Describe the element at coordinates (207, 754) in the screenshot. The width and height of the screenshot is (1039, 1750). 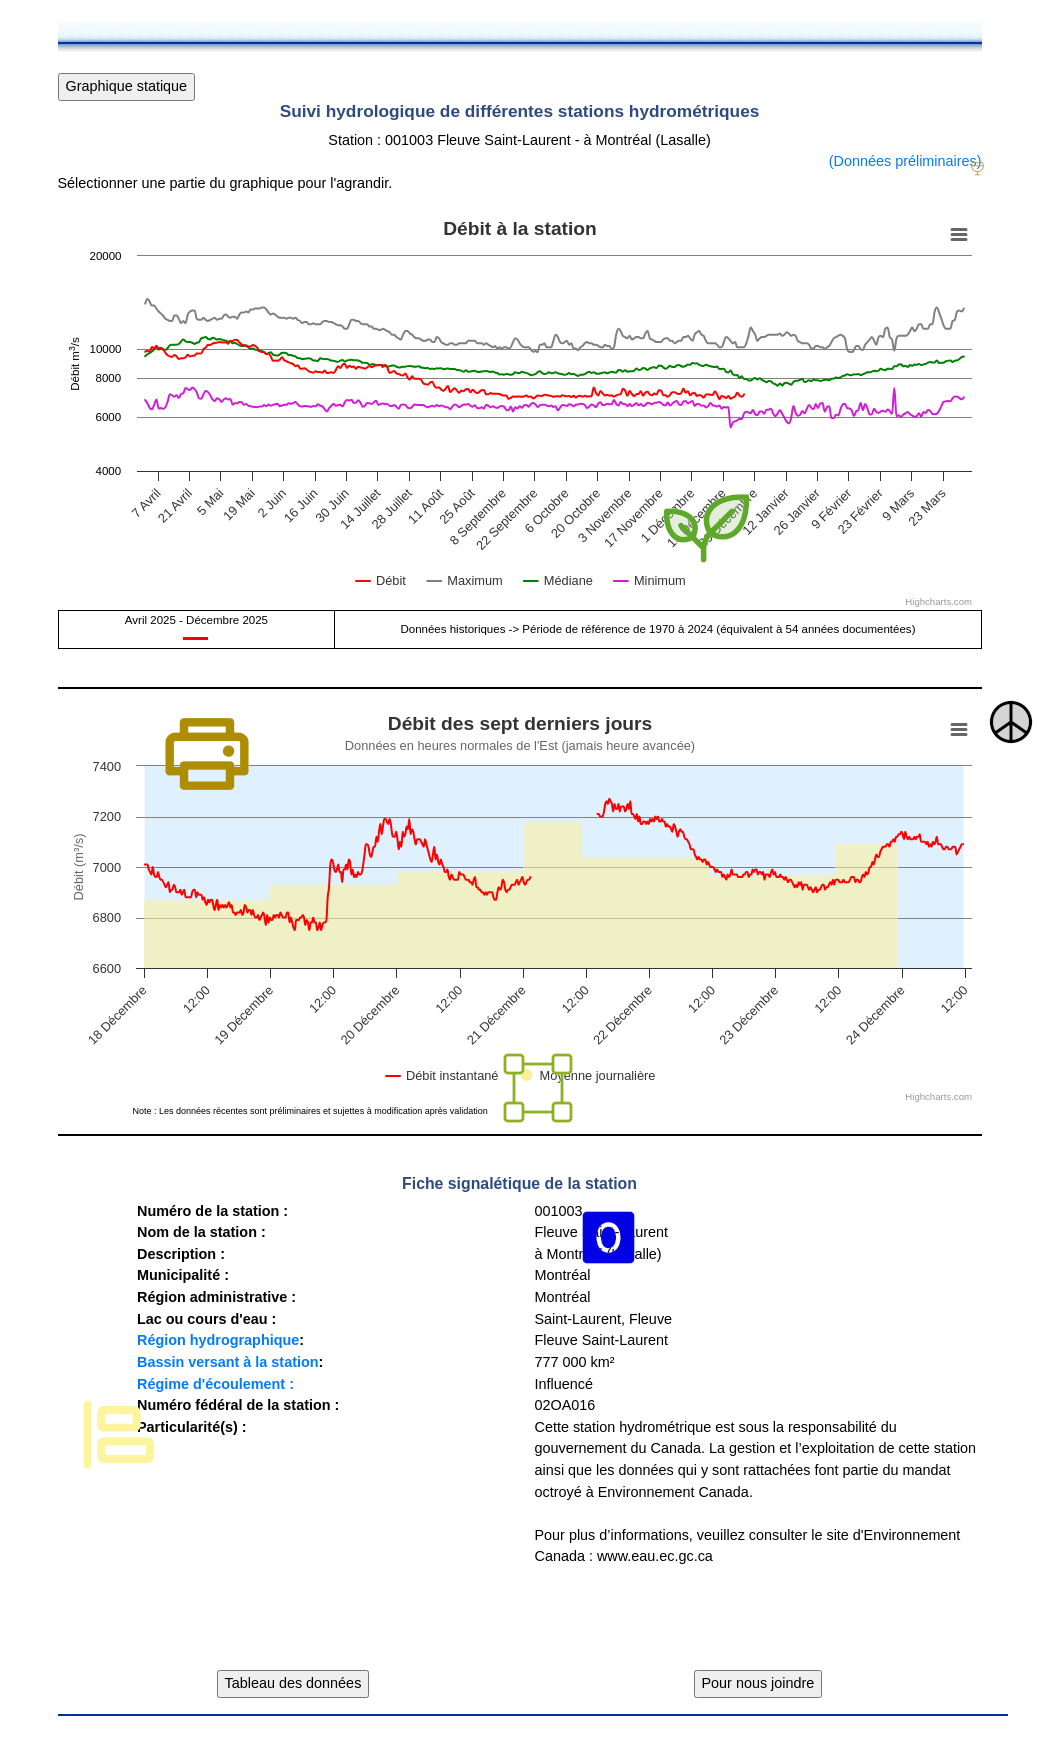
I see `print the current document` at that location.